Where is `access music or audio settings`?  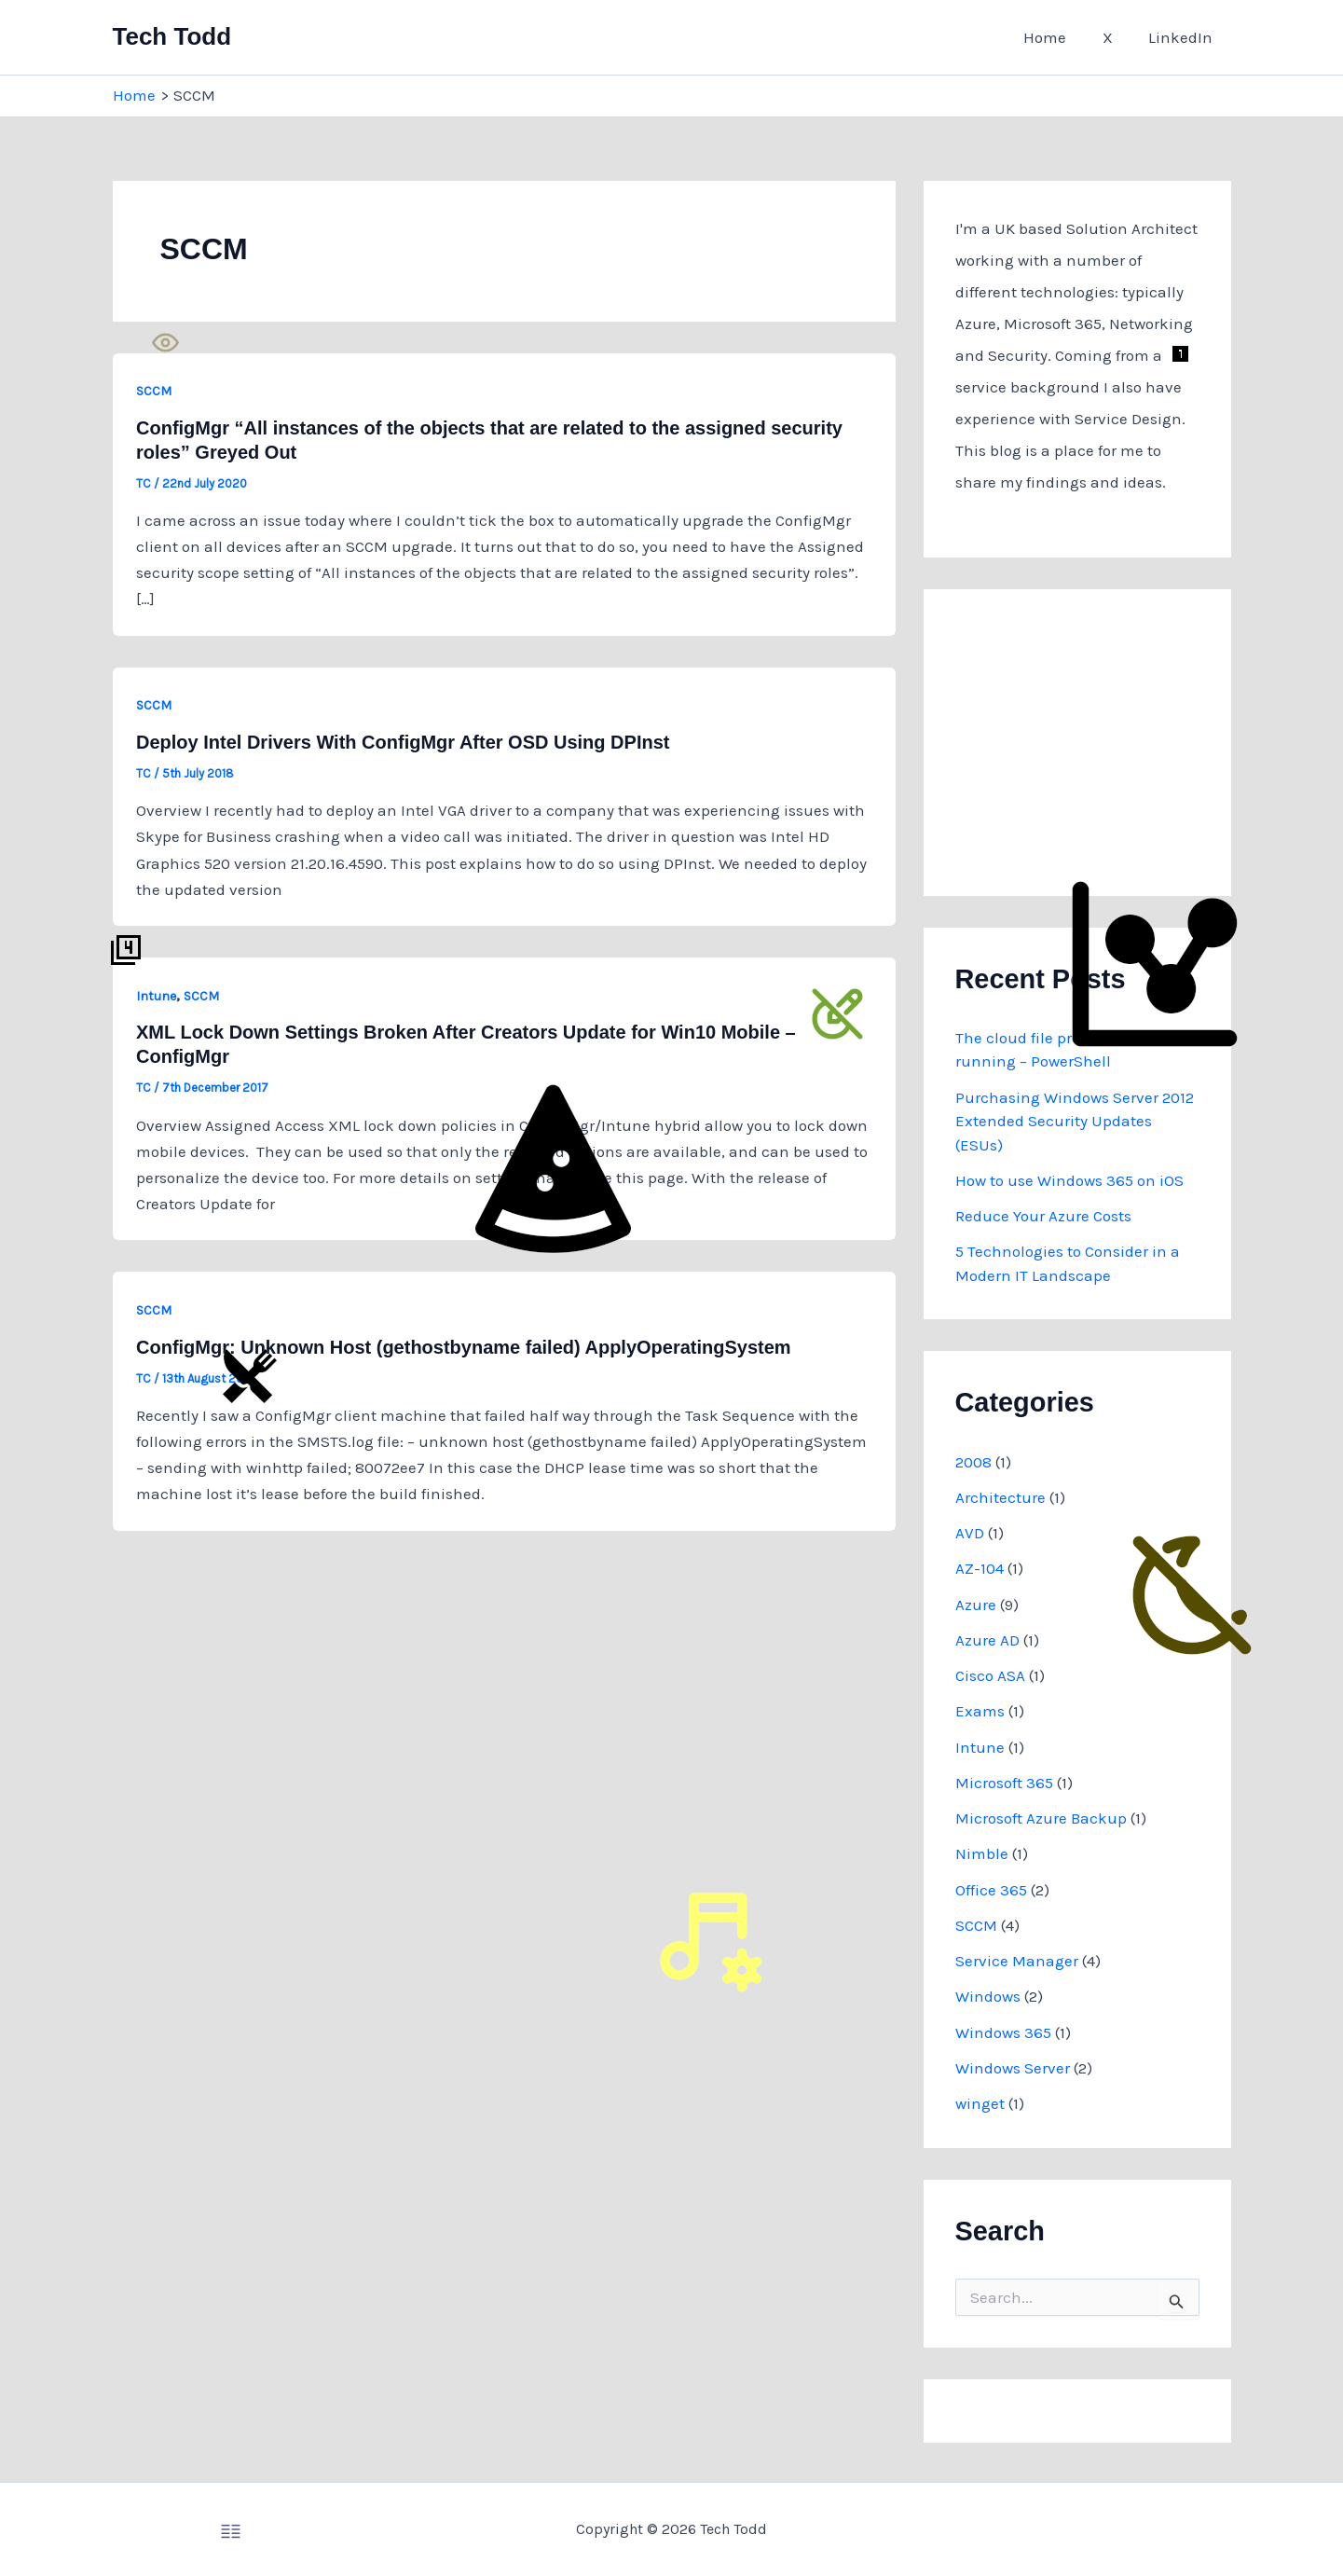
access music or audio settings is located at coordinates (708, 1936).